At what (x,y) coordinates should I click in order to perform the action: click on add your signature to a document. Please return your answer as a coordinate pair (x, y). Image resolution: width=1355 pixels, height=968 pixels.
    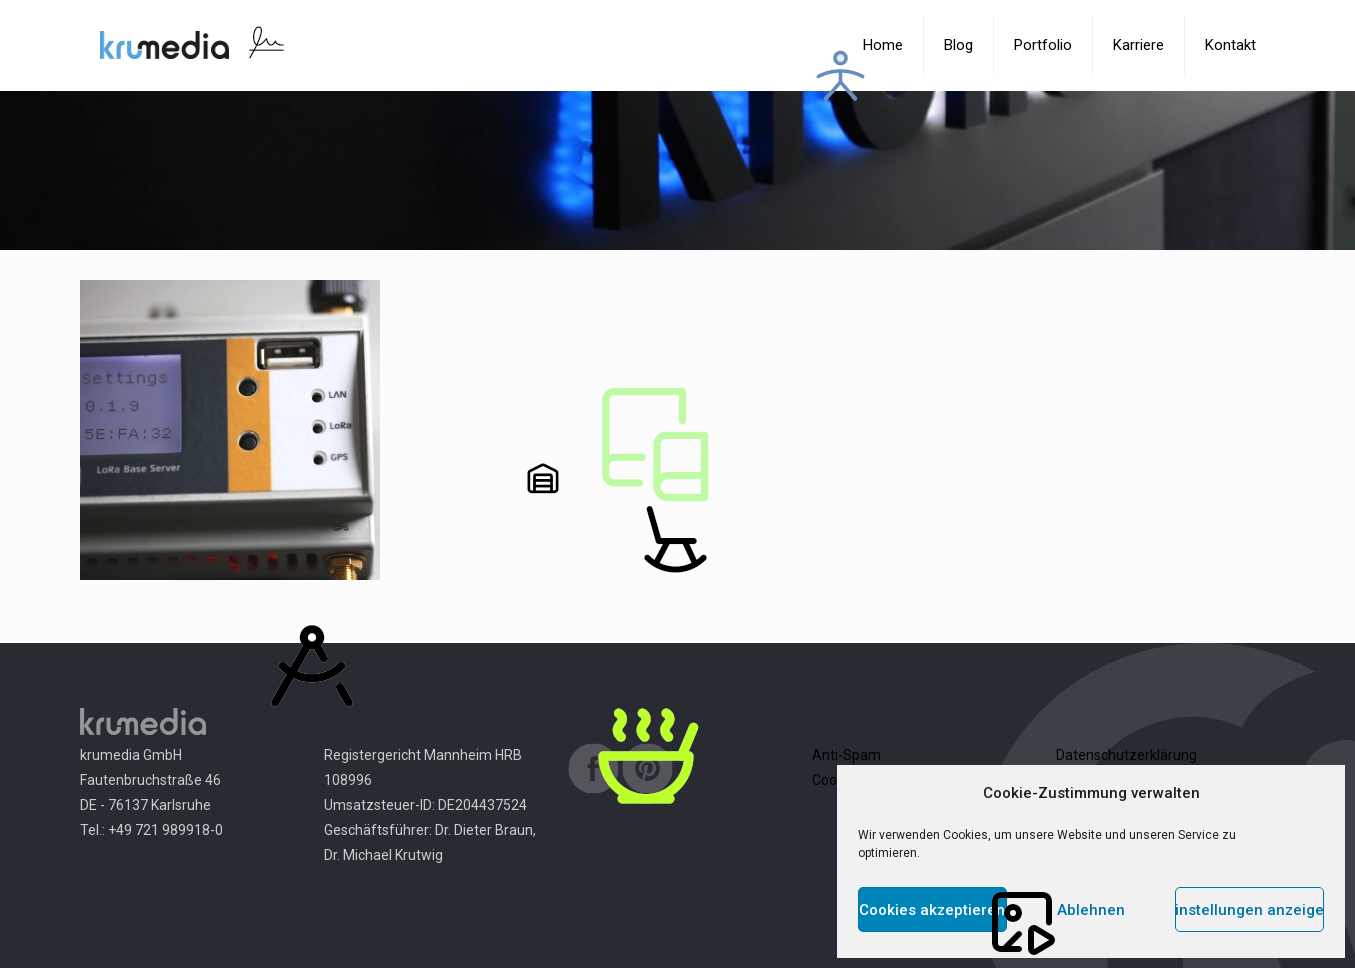
    Looking at the image, I should click on (266, 42).